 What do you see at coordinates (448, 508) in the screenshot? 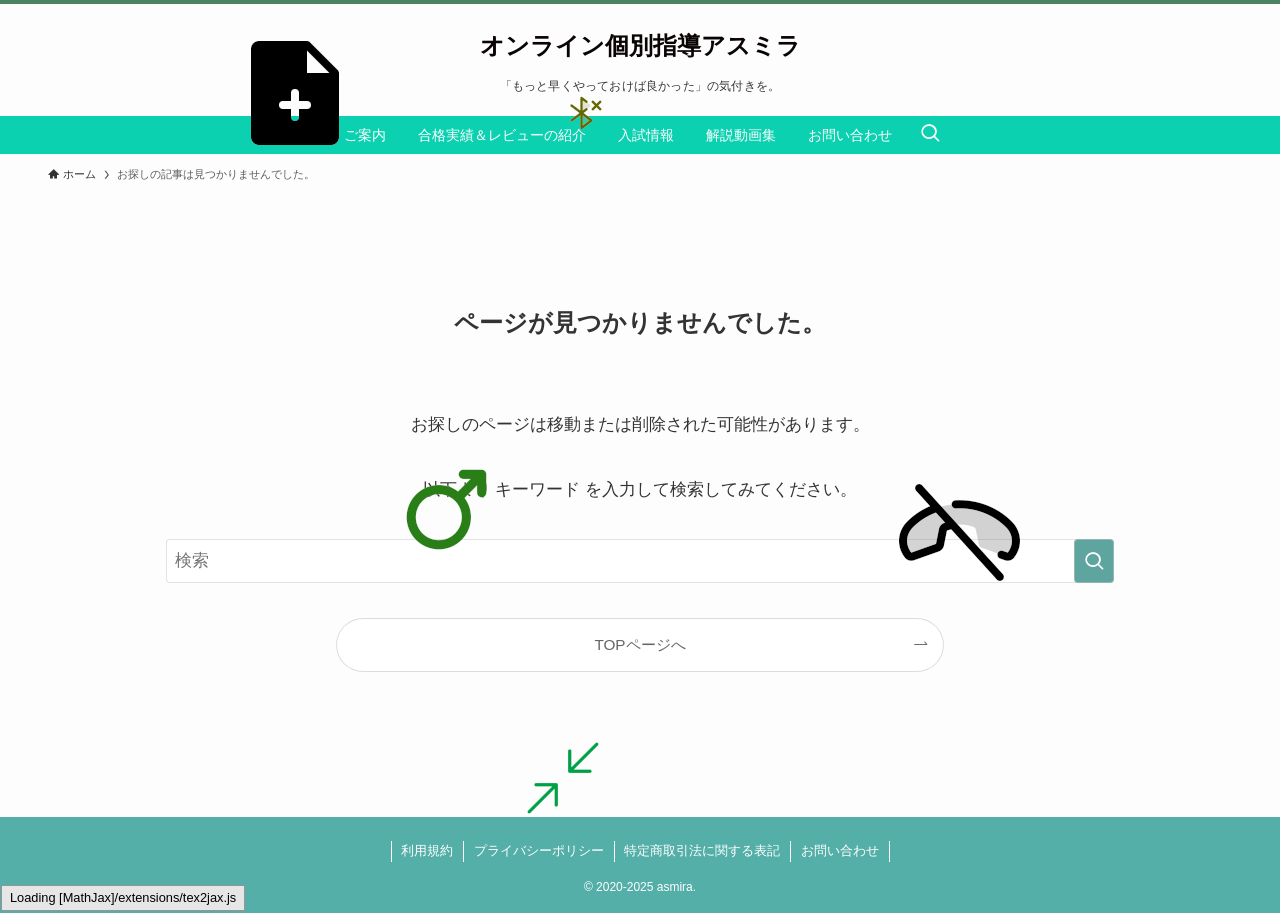
I see `indicates male gender selection` at bounding box center [448, 508].